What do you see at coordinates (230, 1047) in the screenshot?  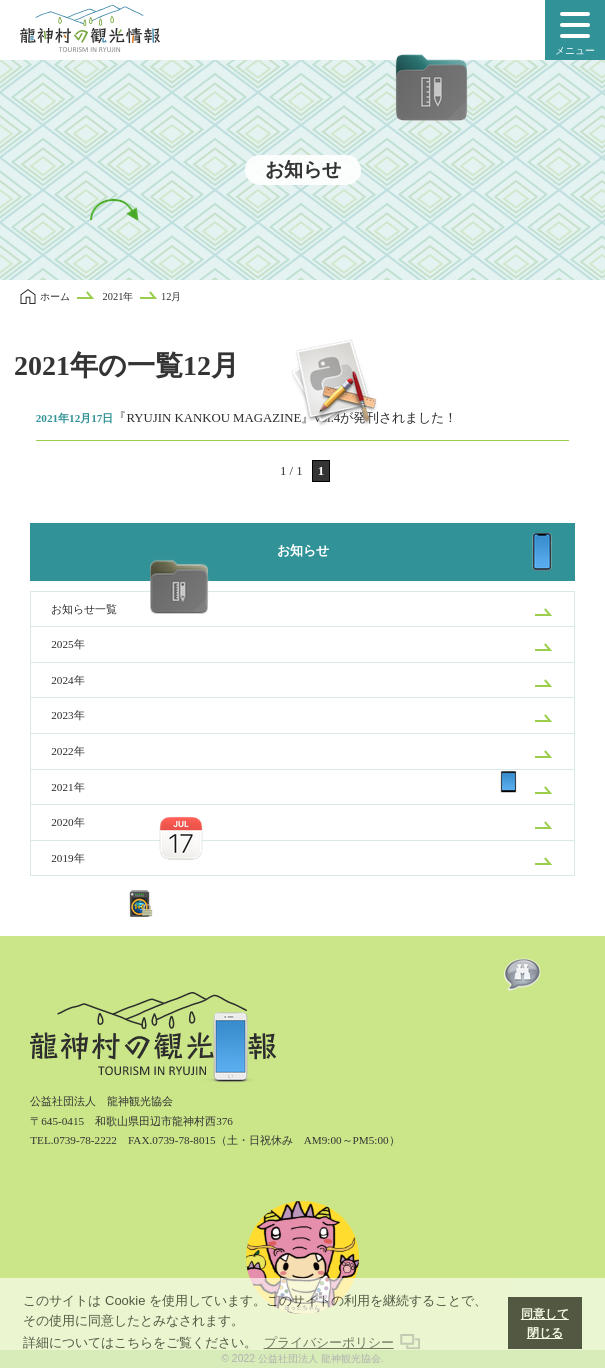 I see `connected iPhone device` at bounding box center [230, 1047].